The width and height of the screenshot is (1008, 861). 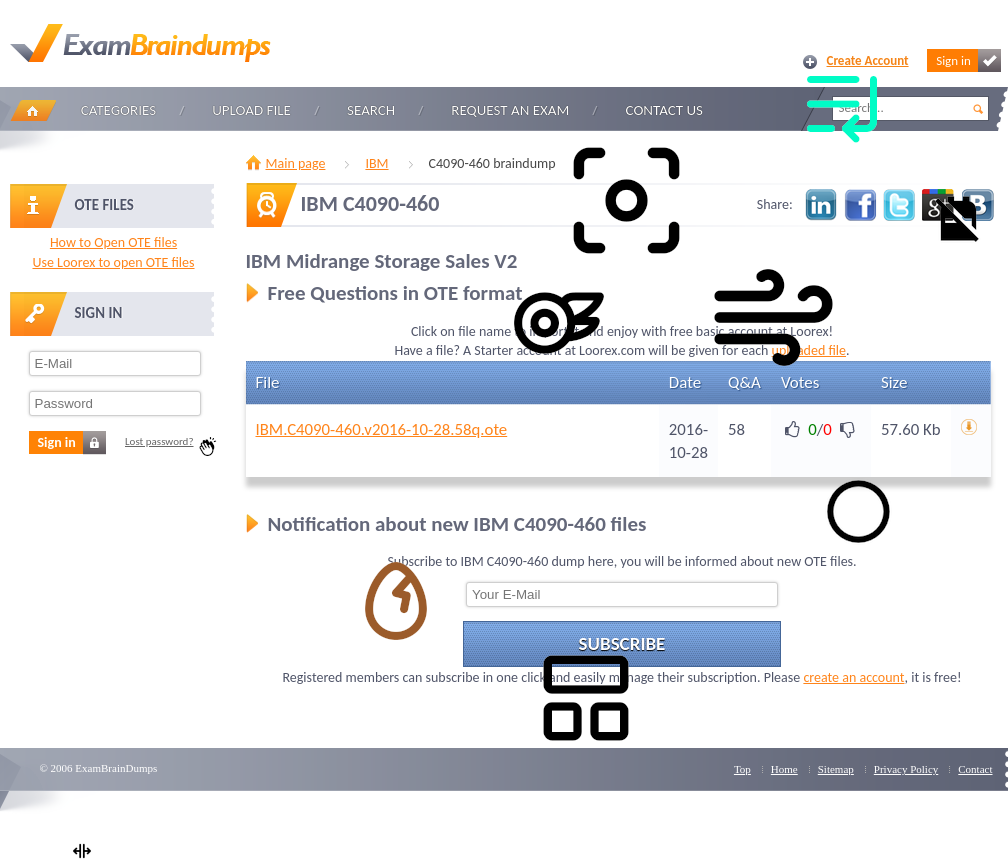 What do you see at coordinates (626, 200) in the screenshot?
I see `focus on a specific area or element` at bounding box center [626, 200].